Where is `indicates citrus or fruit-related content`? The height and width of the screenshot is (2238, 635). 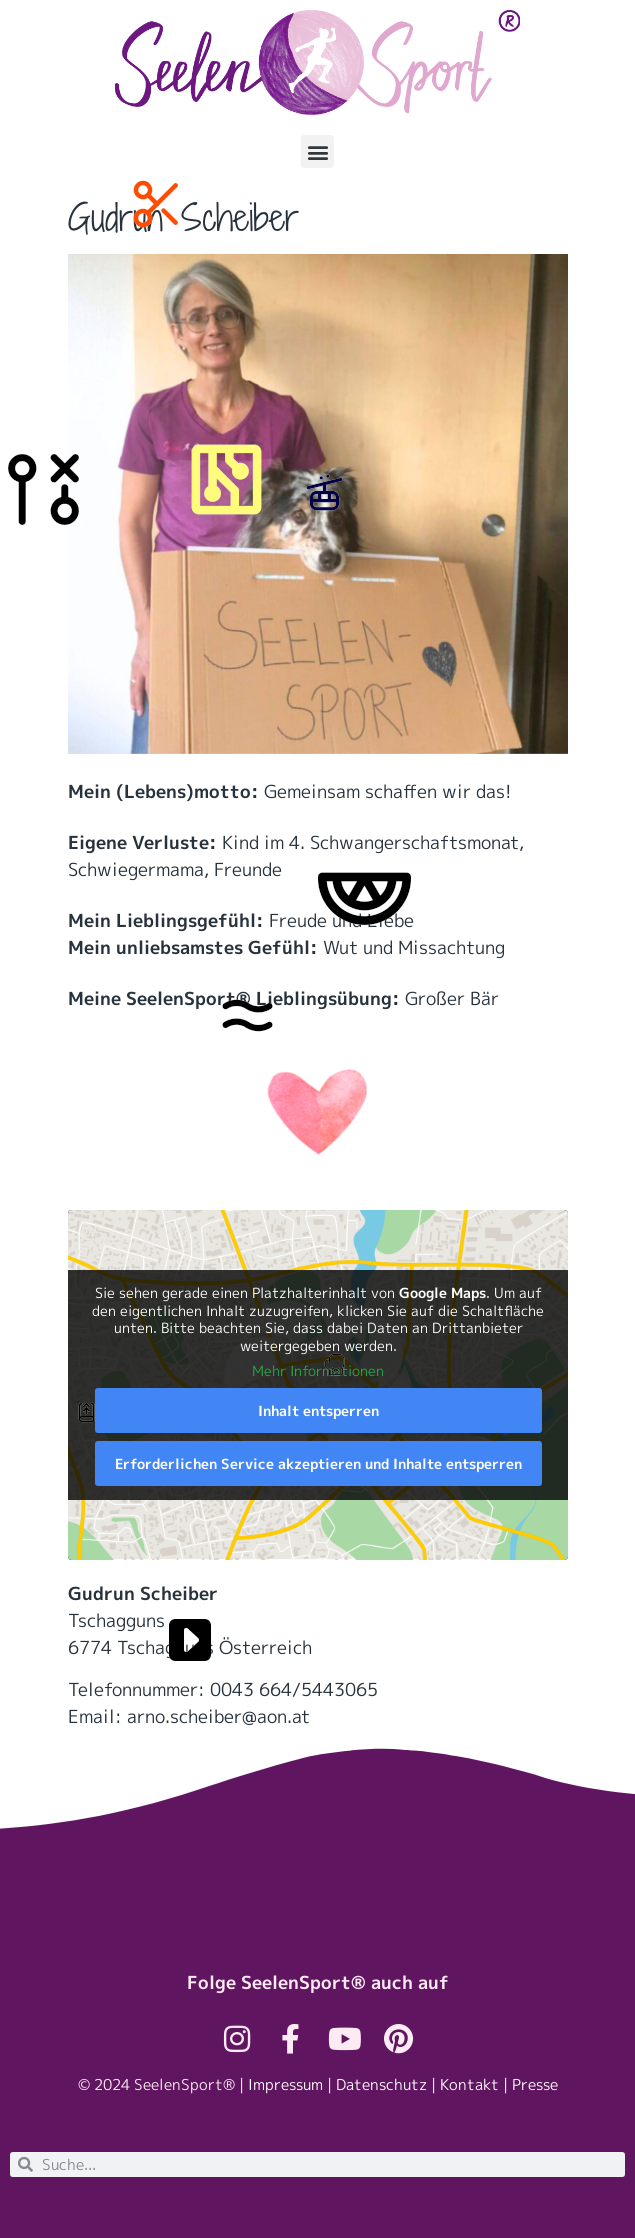
indicates citrus or fruit-related content is located at coordinates (364, 891).